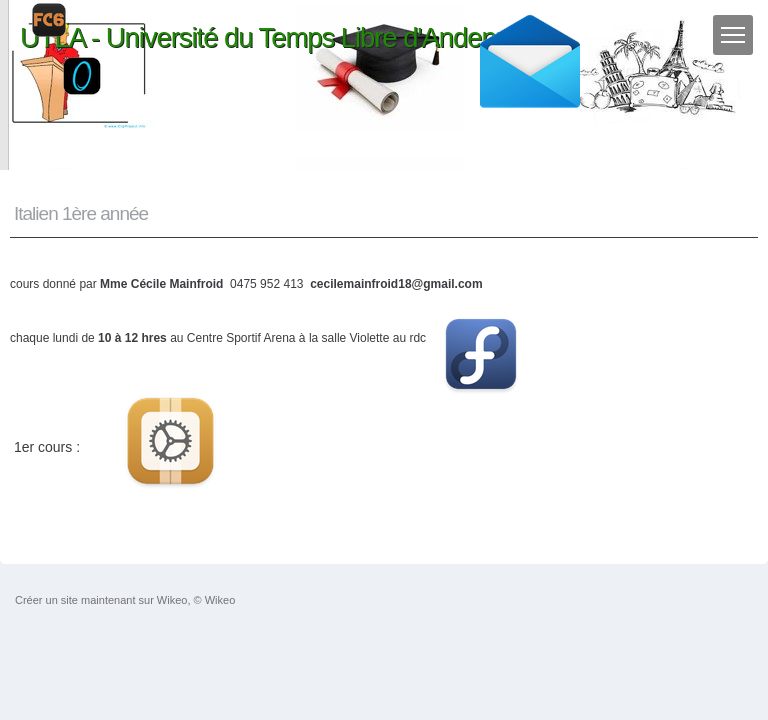 The width and height of the screenshot is (768, 720). I want to click on a system component or runtime file, so click(170, 442).